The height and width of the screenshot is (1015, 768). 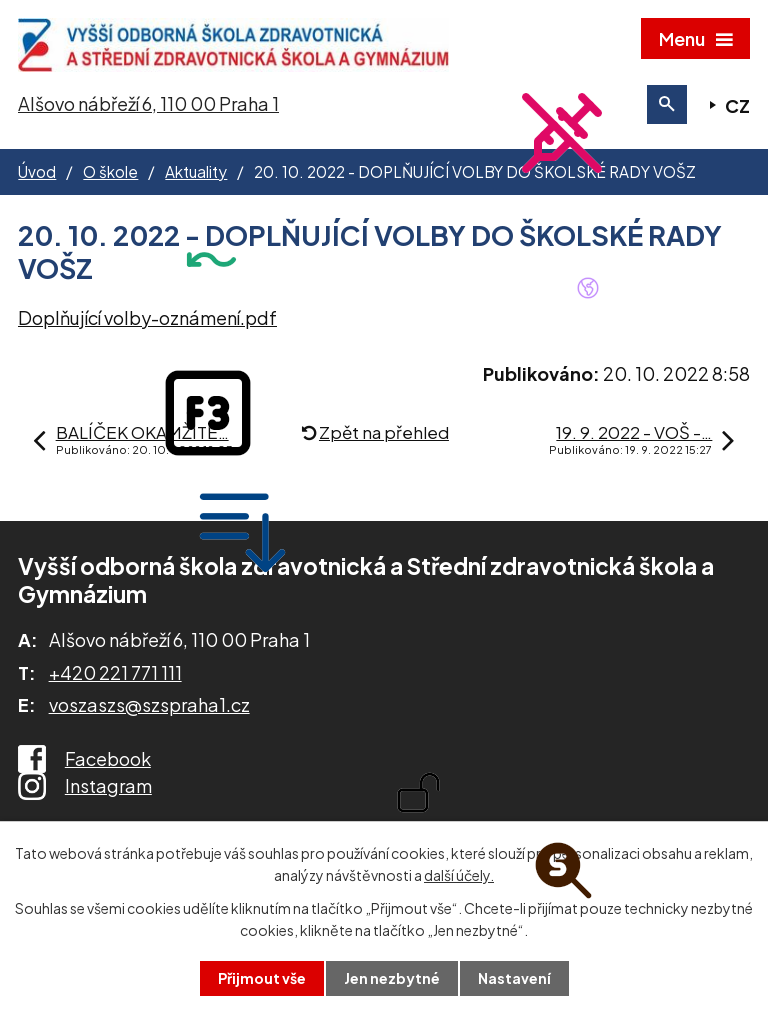 What do you see at coordinates (211, 259) in the screenshot?
I see `undo or revert previous action` at bounding box center [211, 259].